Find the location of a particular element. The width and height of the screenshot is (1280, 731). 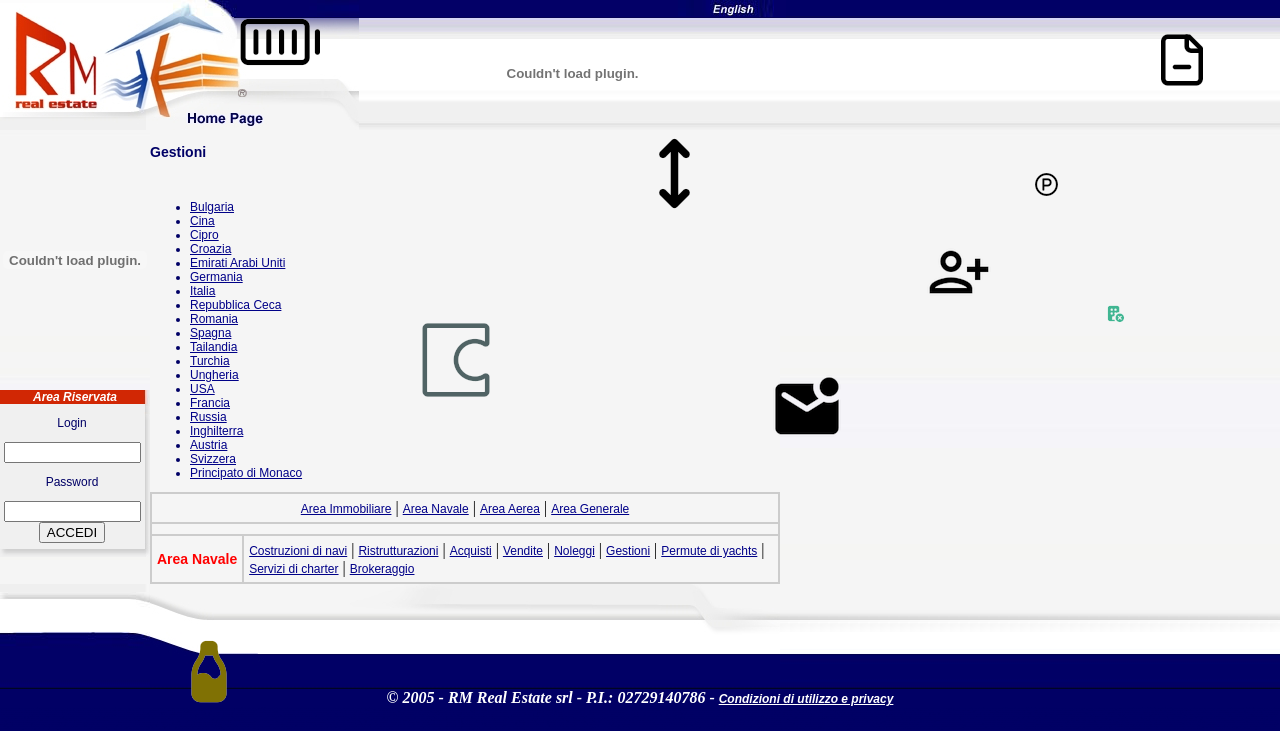

remove a file or document is located at coordinates (1182, 60).